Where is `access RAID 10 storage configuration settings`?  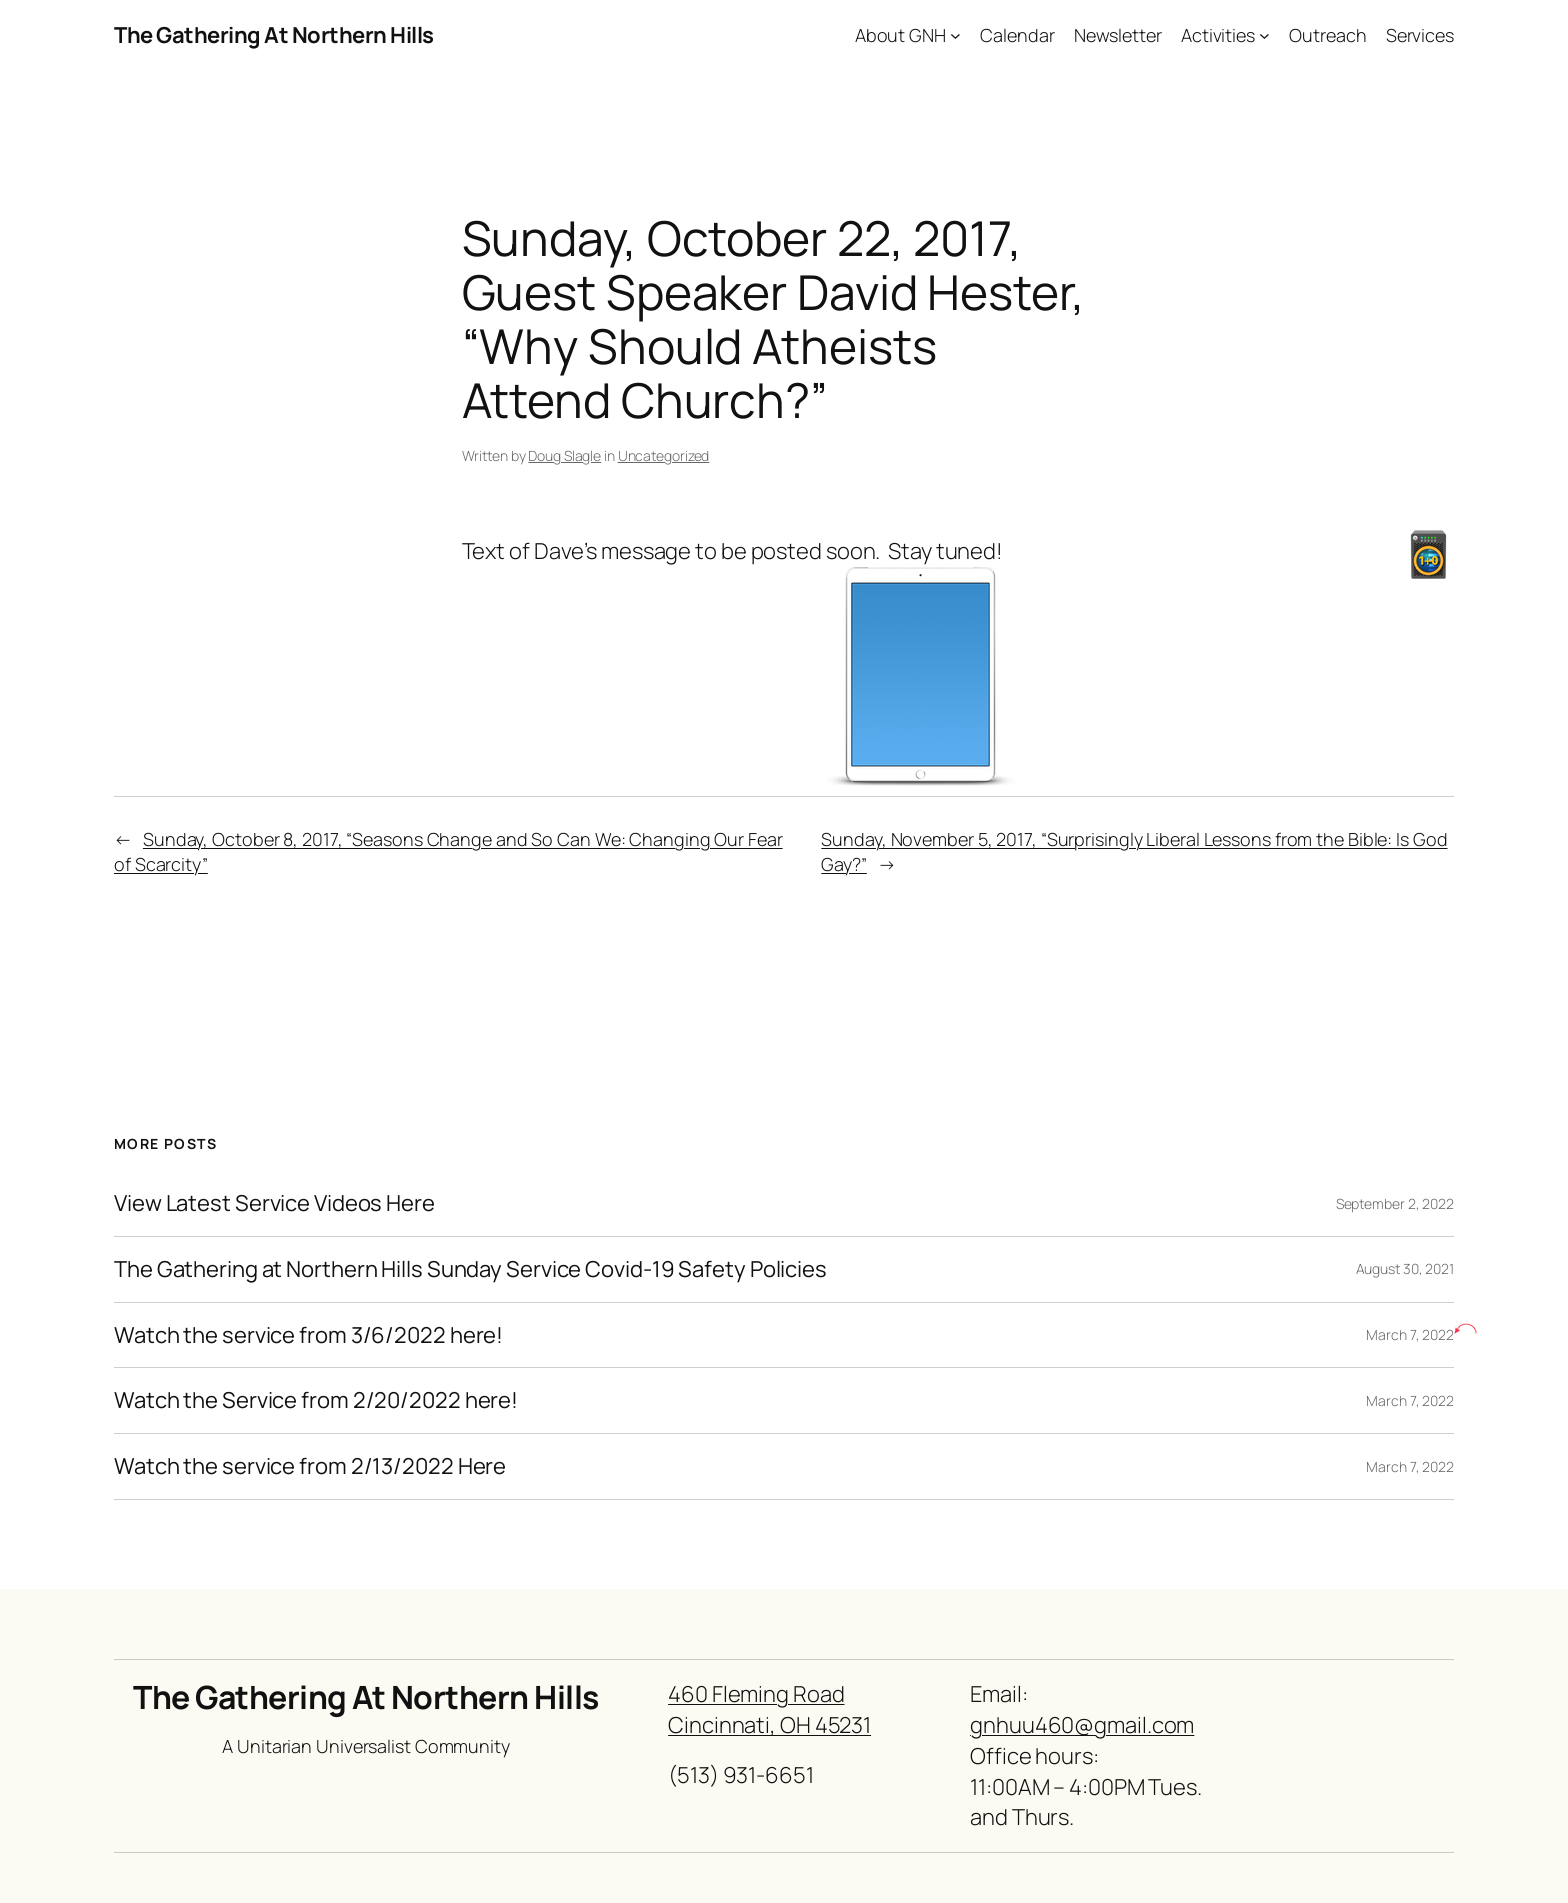
access RAID 10 storage configuration settings is located at coordinates (1428, 554).